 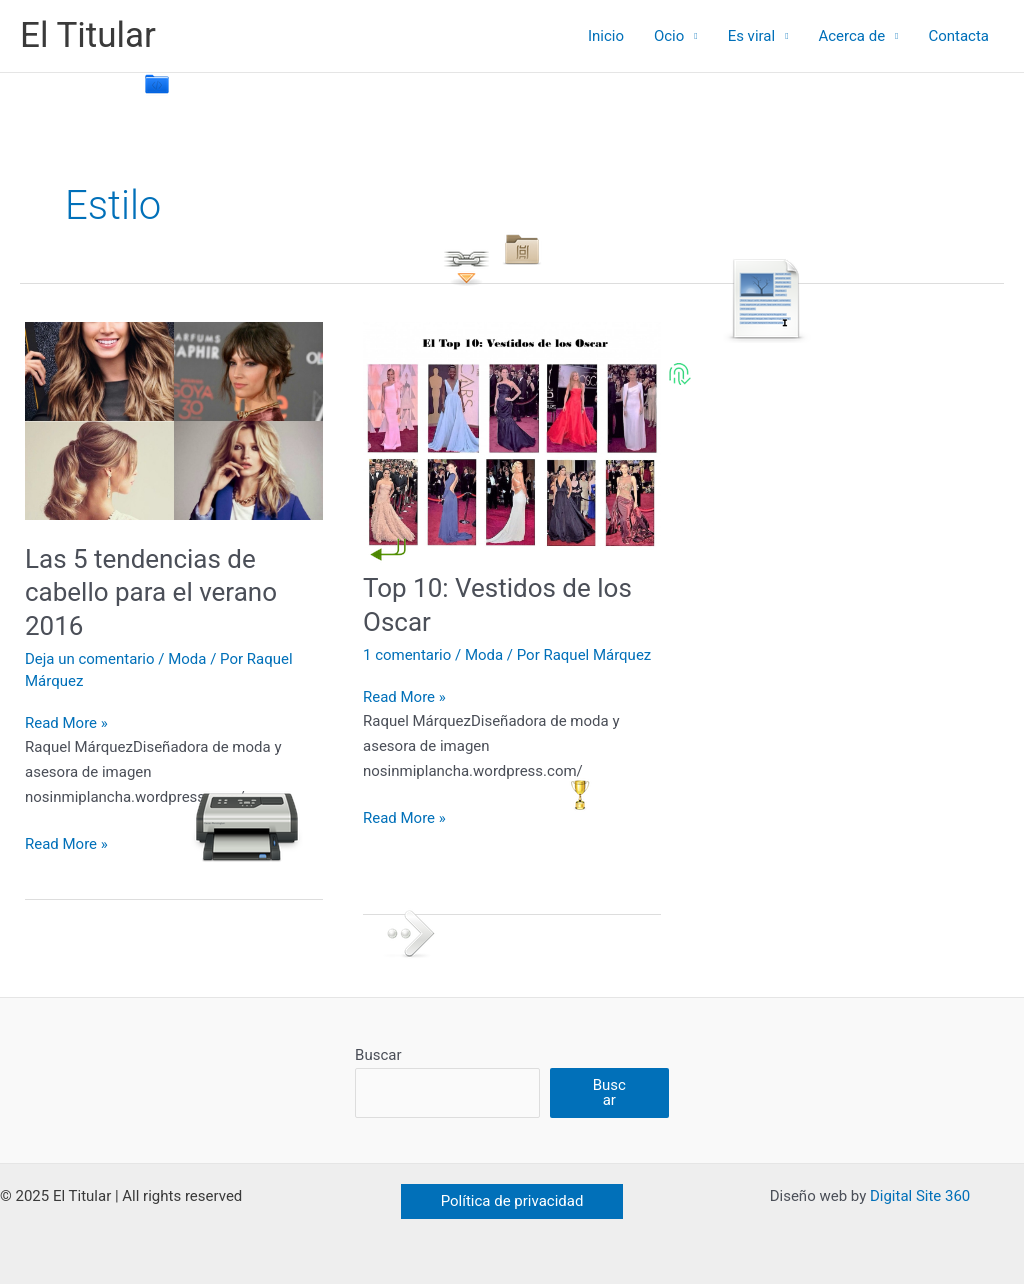 What do you see at coordinates (680, 374) in the screenshot?
I see `fingerprint successfully recognized` at bounding box center [680, 374].